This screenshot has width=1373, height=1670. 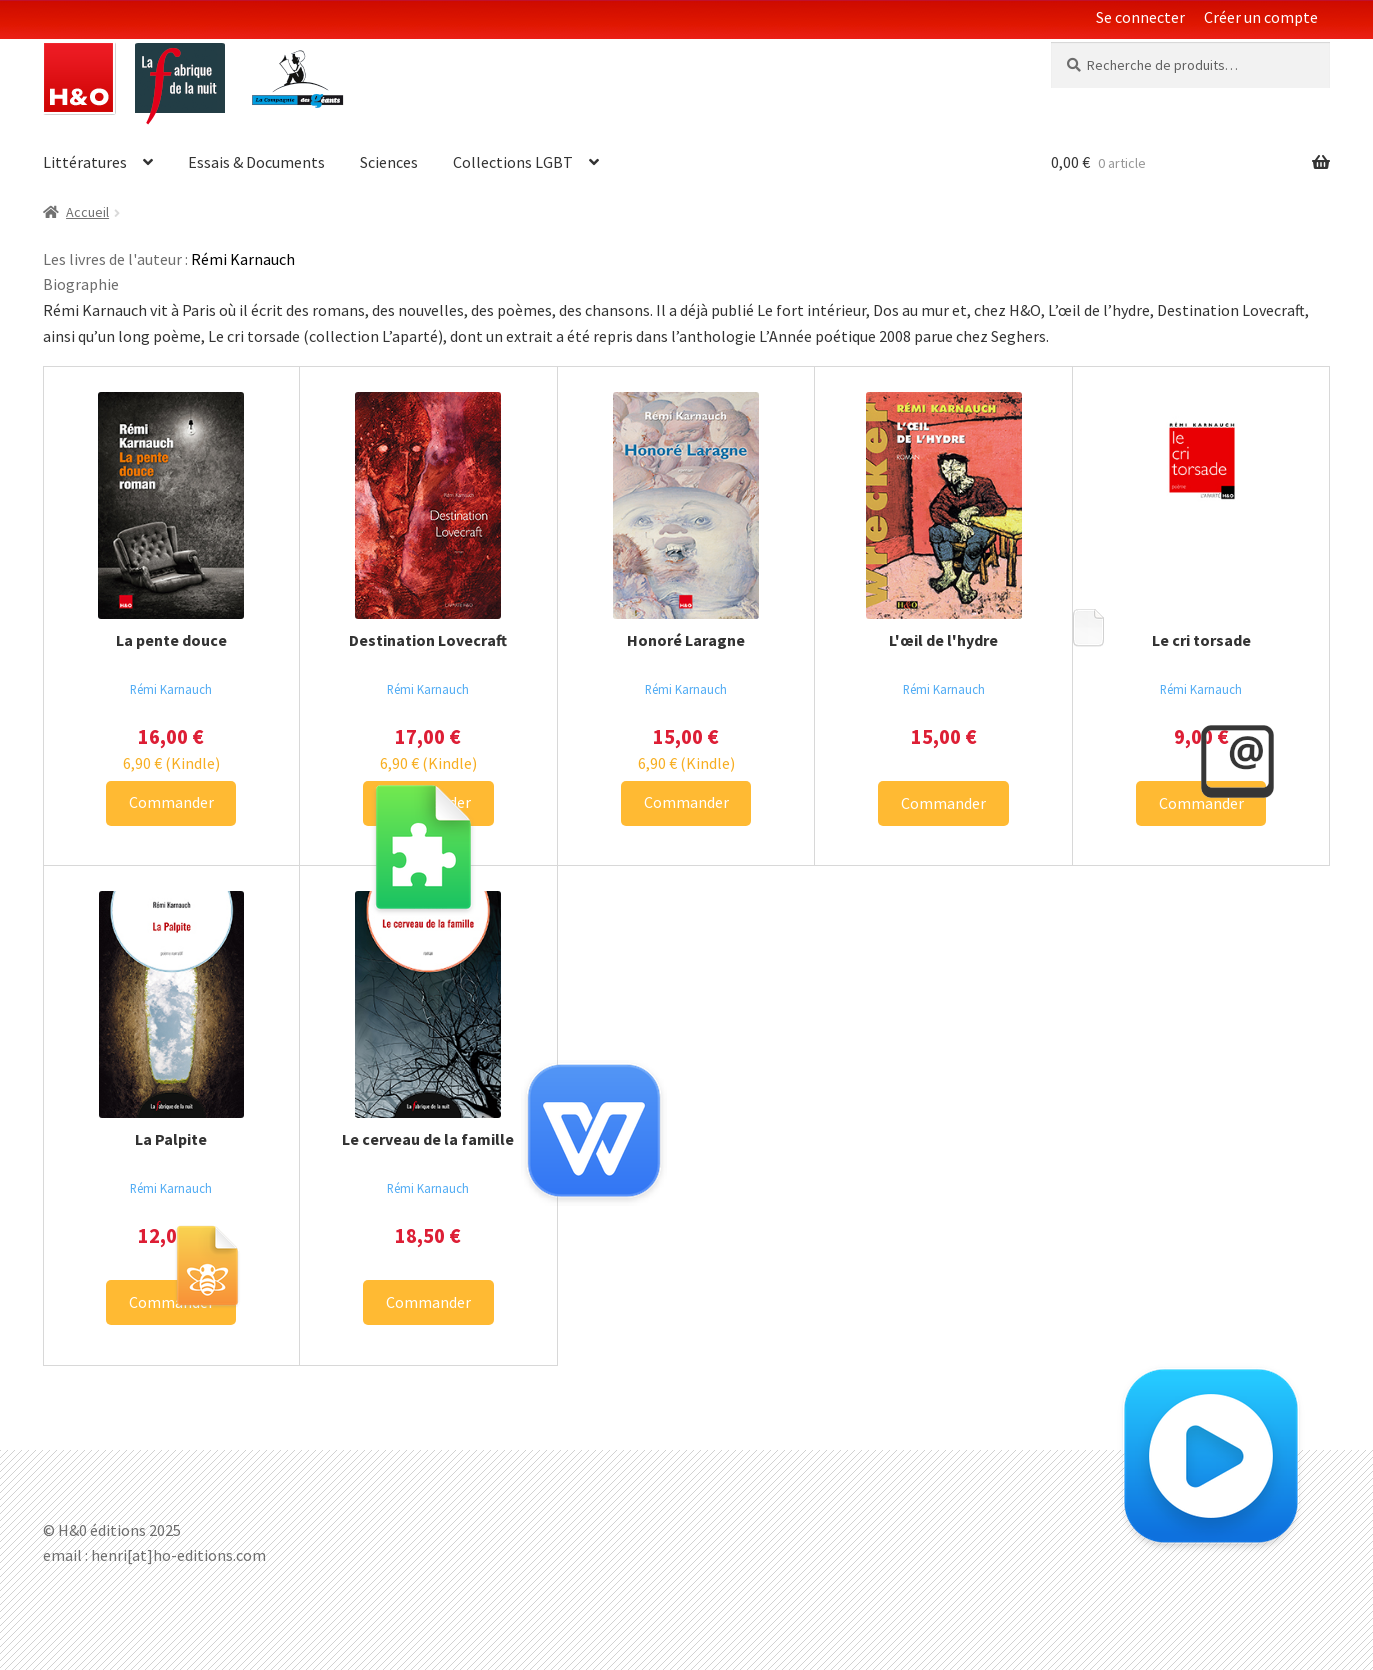 What do you see at coordinates (1211, 1456) in the screenshot?
I see `open amberol music player` at bounding box center [1211, 1456].